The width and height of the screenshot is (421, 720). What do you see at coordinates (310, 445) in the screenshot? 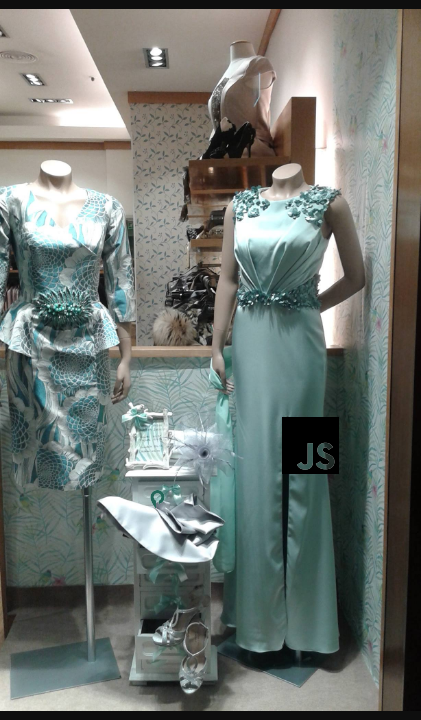
I see `JavaScript programming language logo` at bounding box center [310, 445].